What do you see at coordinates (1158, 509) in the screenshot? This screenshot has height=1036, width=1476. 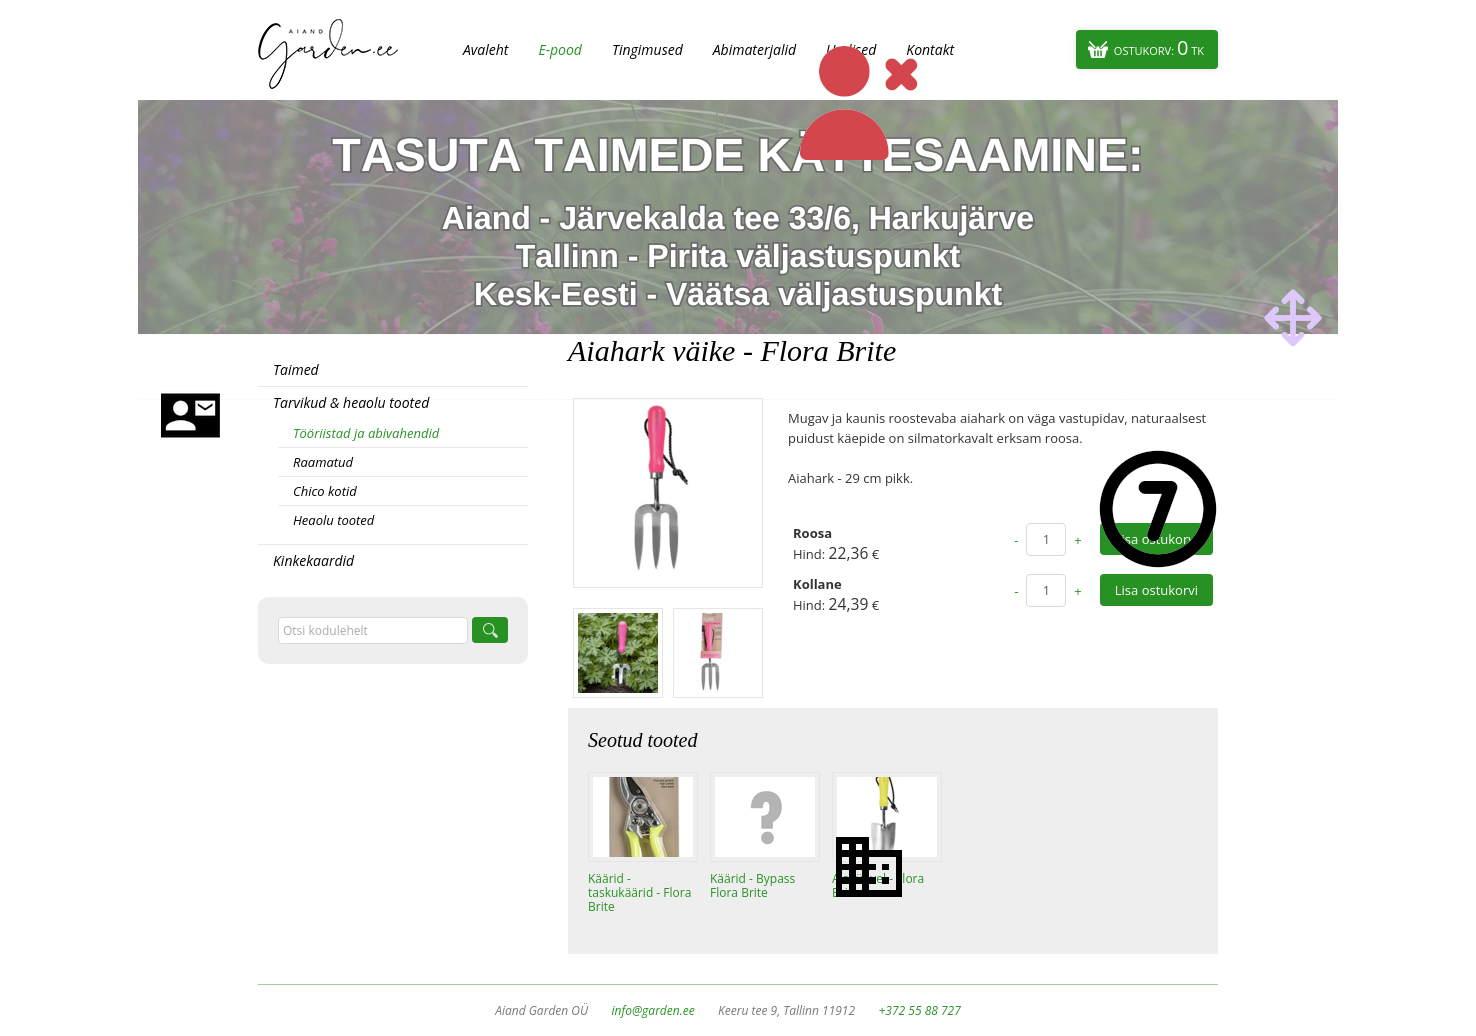 I see `indicates step 7 in a numbered sequence` at bounding box center [1158, 509].